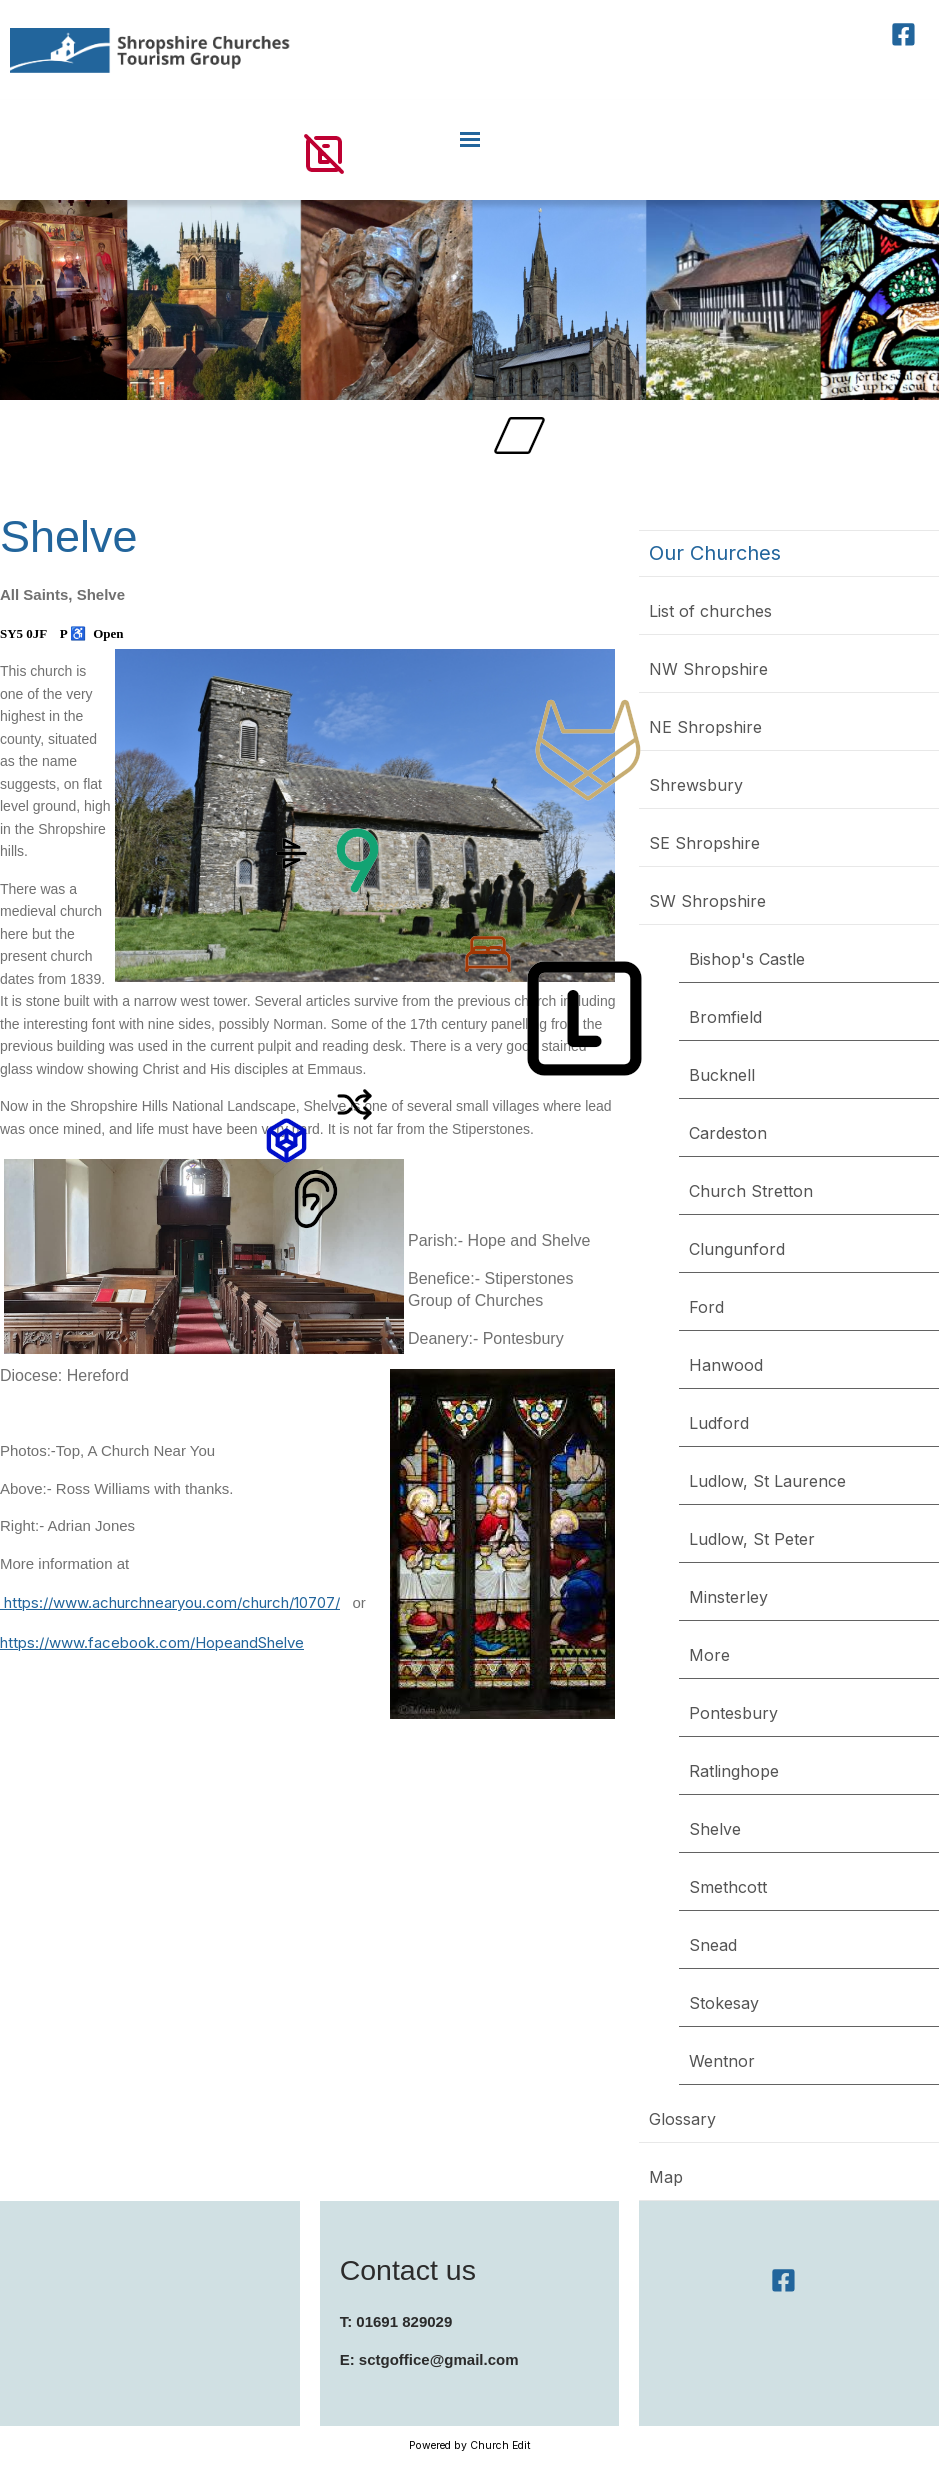 The image size is (939, 2465). I want to click on view 3d model or object, so click(286, 1140).